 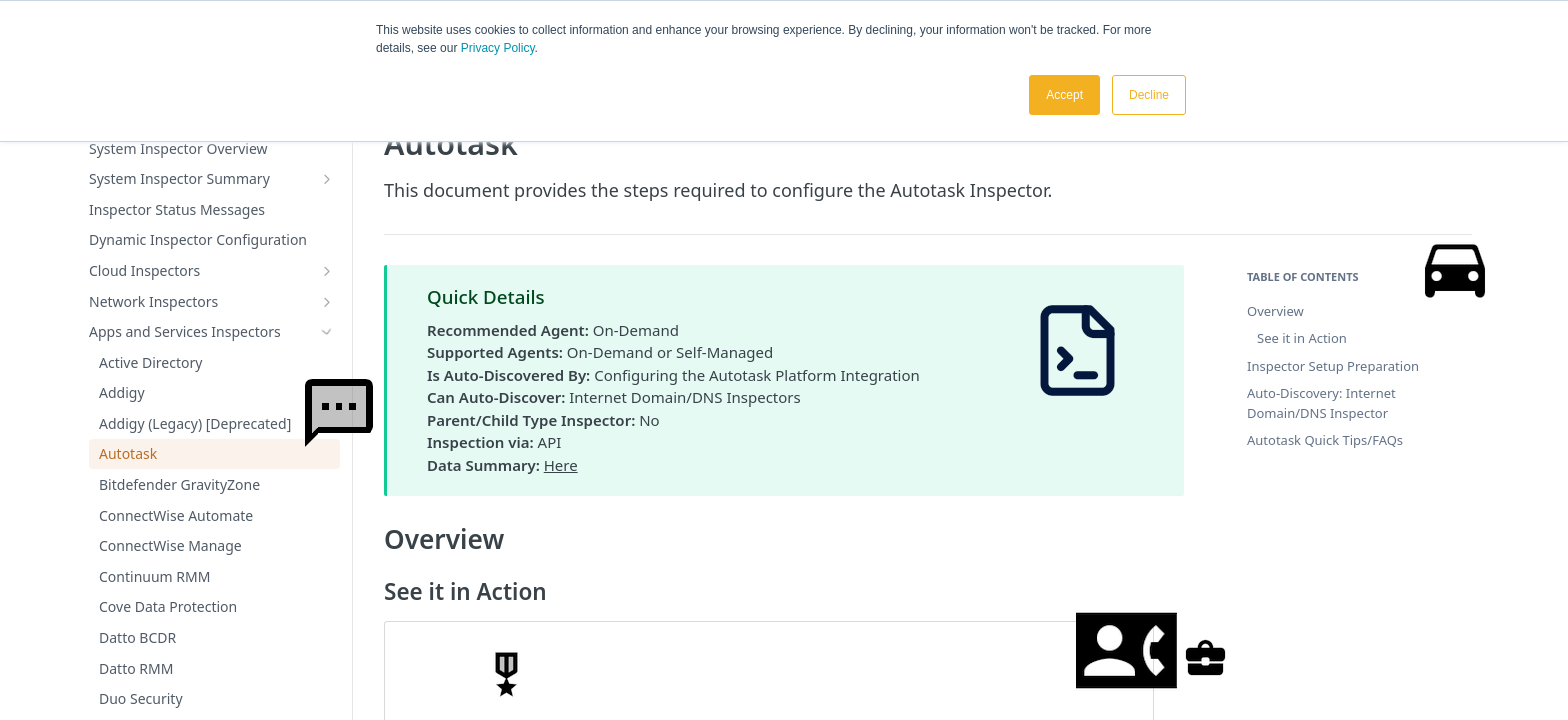 I want to click on open terminal or command line file, so click(x=1077, y=350).